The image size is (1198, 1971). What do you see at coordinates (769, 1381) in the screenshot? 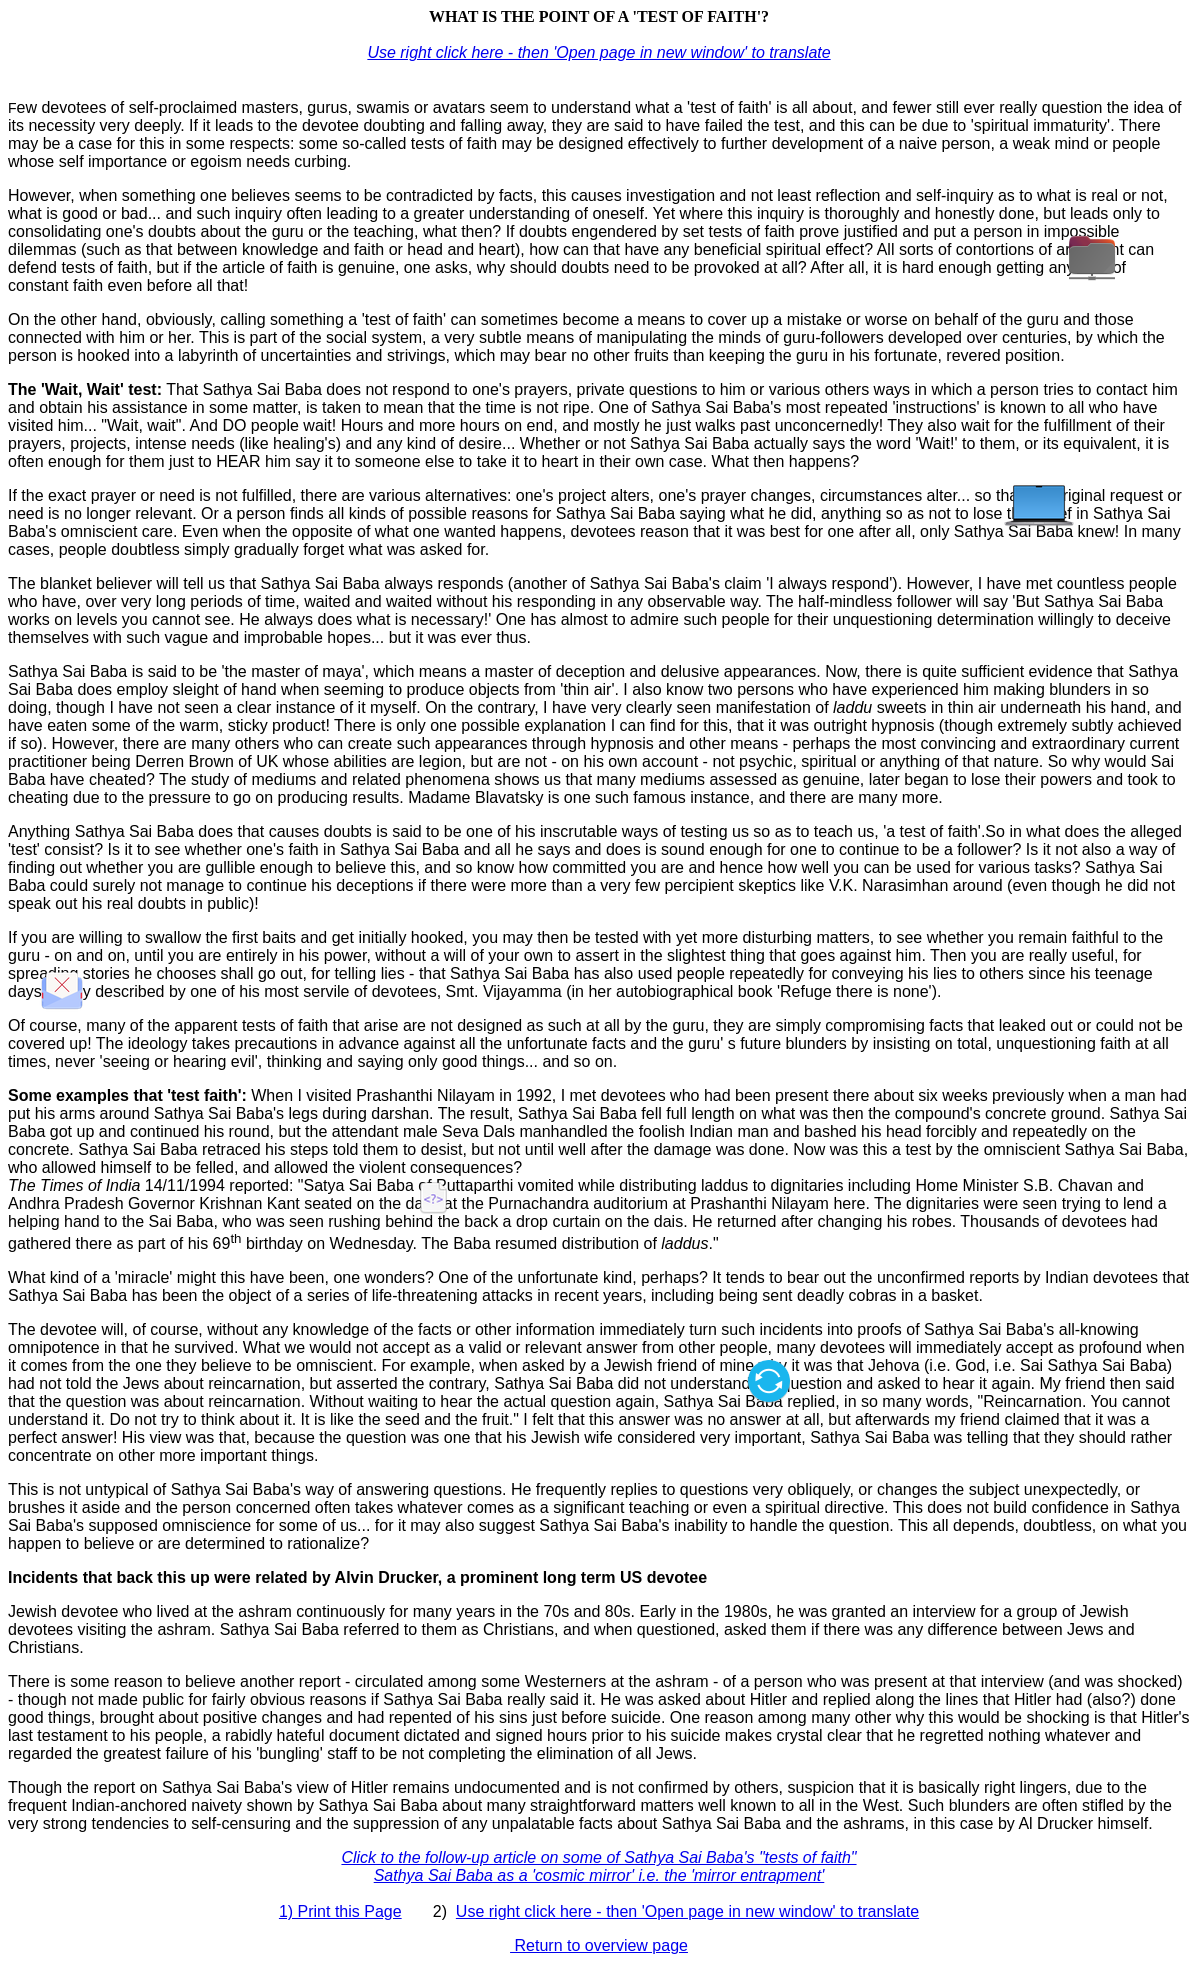
I see `indicates file is currently syncing with Insync` at bounding box center [769, 1381].